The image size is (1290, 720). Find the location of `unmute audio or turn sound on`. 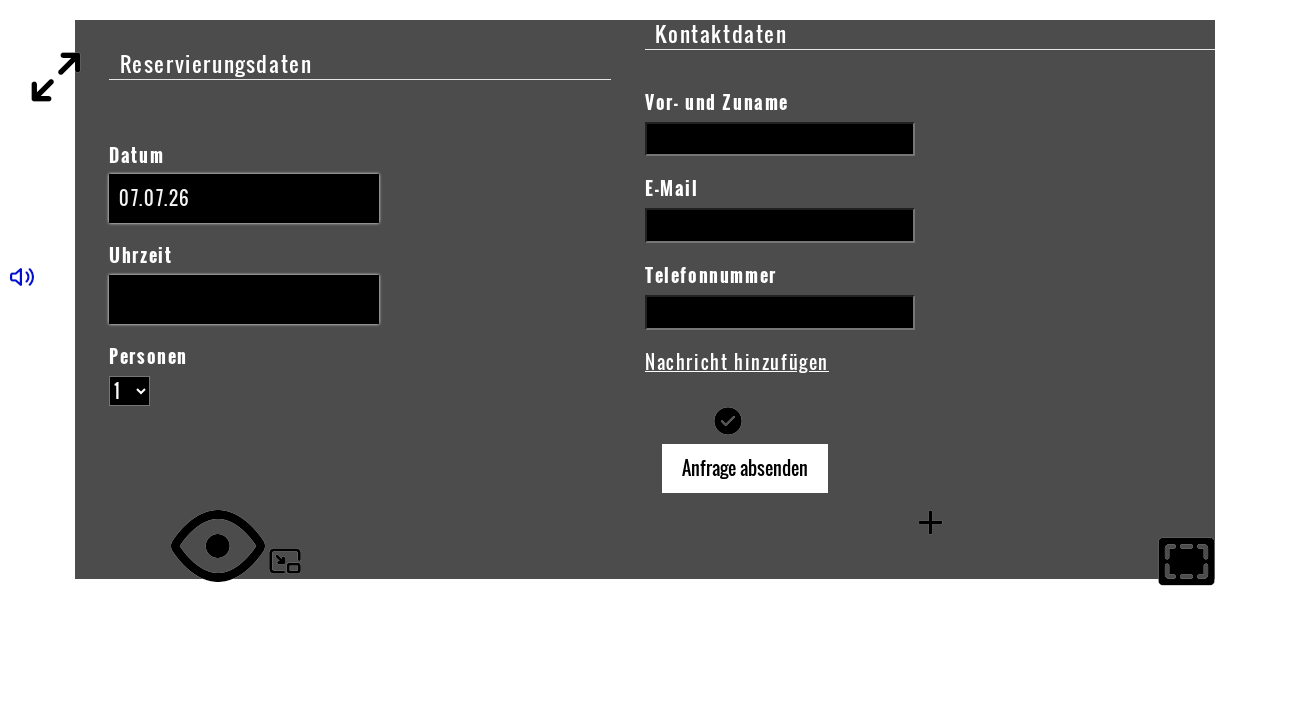

unmute audio or turn sound on is located at coordinates (22, 277).